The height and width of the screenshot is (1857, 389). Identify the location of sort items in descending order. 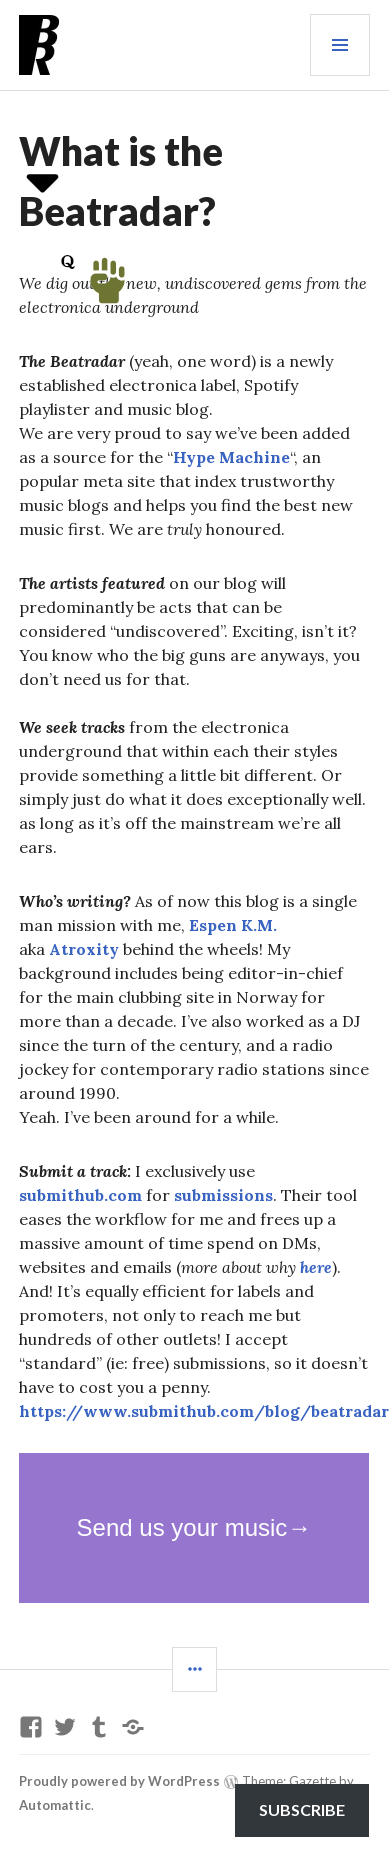
(42, 171).